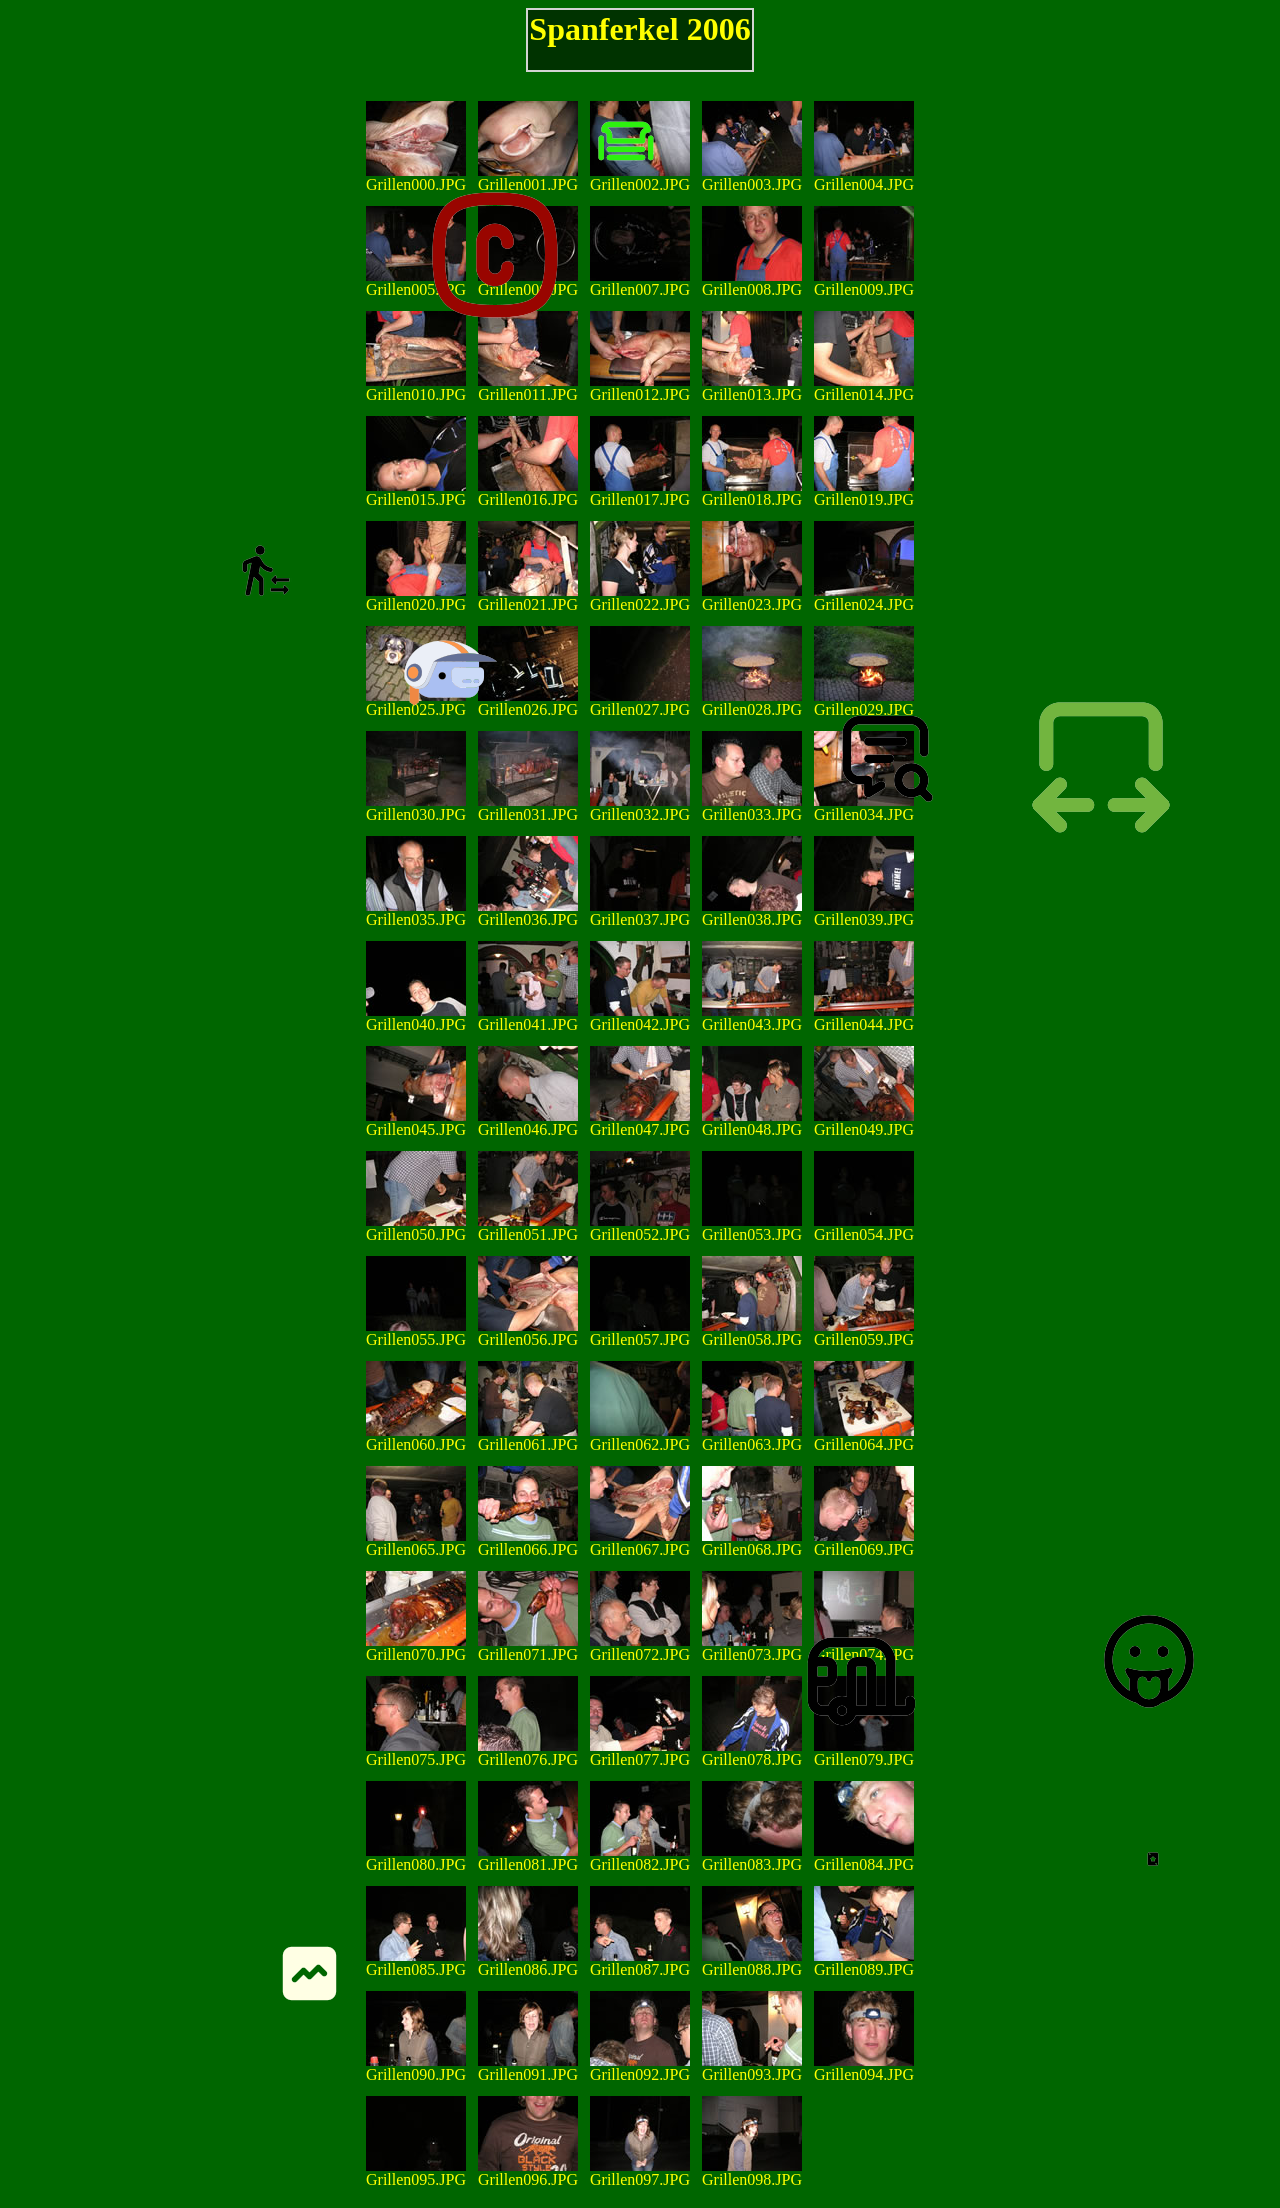  I want to click on view analytics or statistics, so click(309, 1973).